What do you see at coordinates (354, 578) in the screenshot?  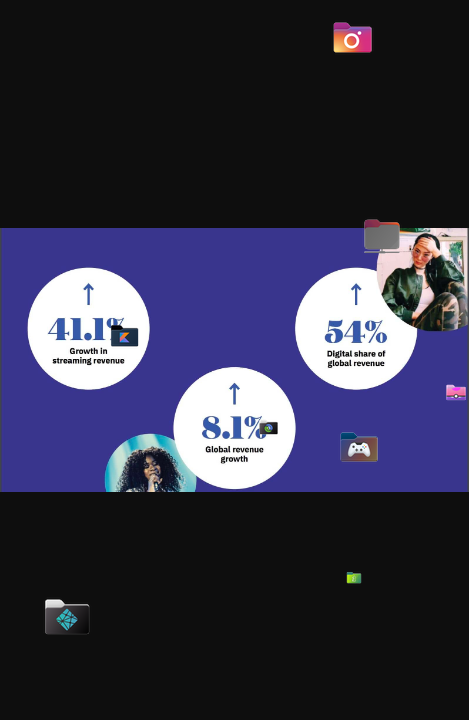 I see `open game jolt chess or strategy games folder` at bounding box center [354, 578].